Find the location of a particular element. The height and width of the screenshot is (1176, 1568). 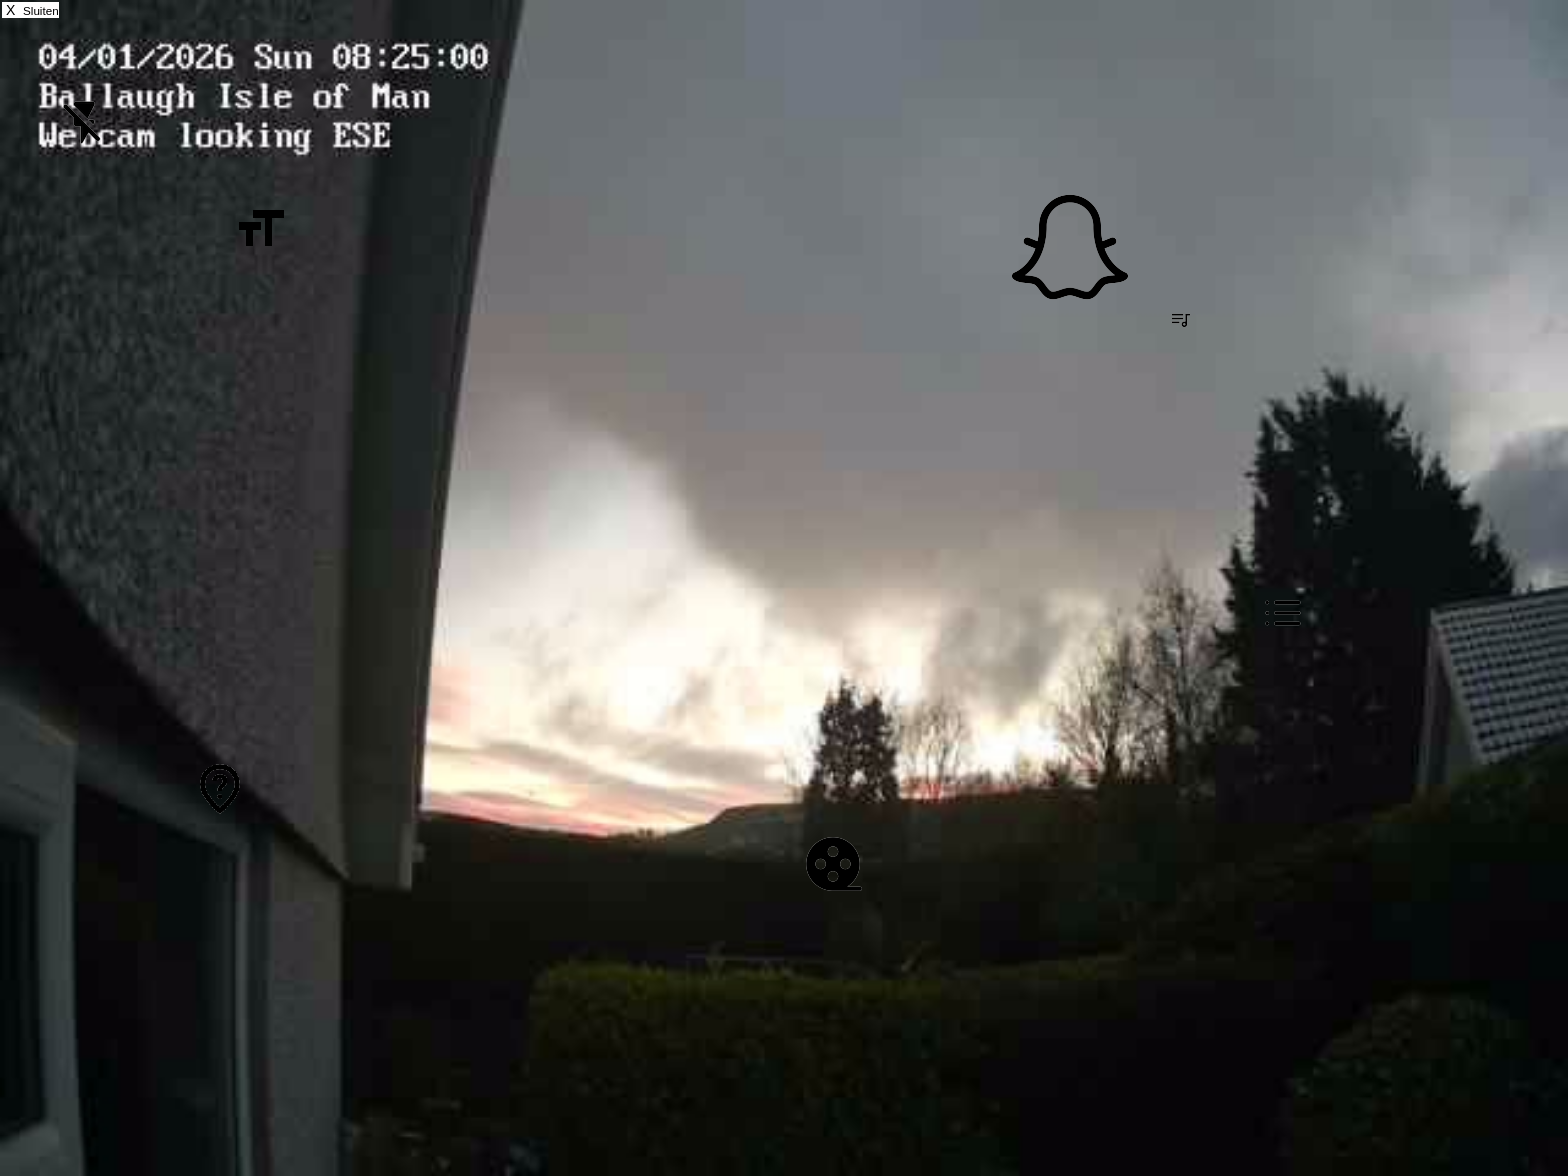

access video or movie content is located at coordinates (833, 864).